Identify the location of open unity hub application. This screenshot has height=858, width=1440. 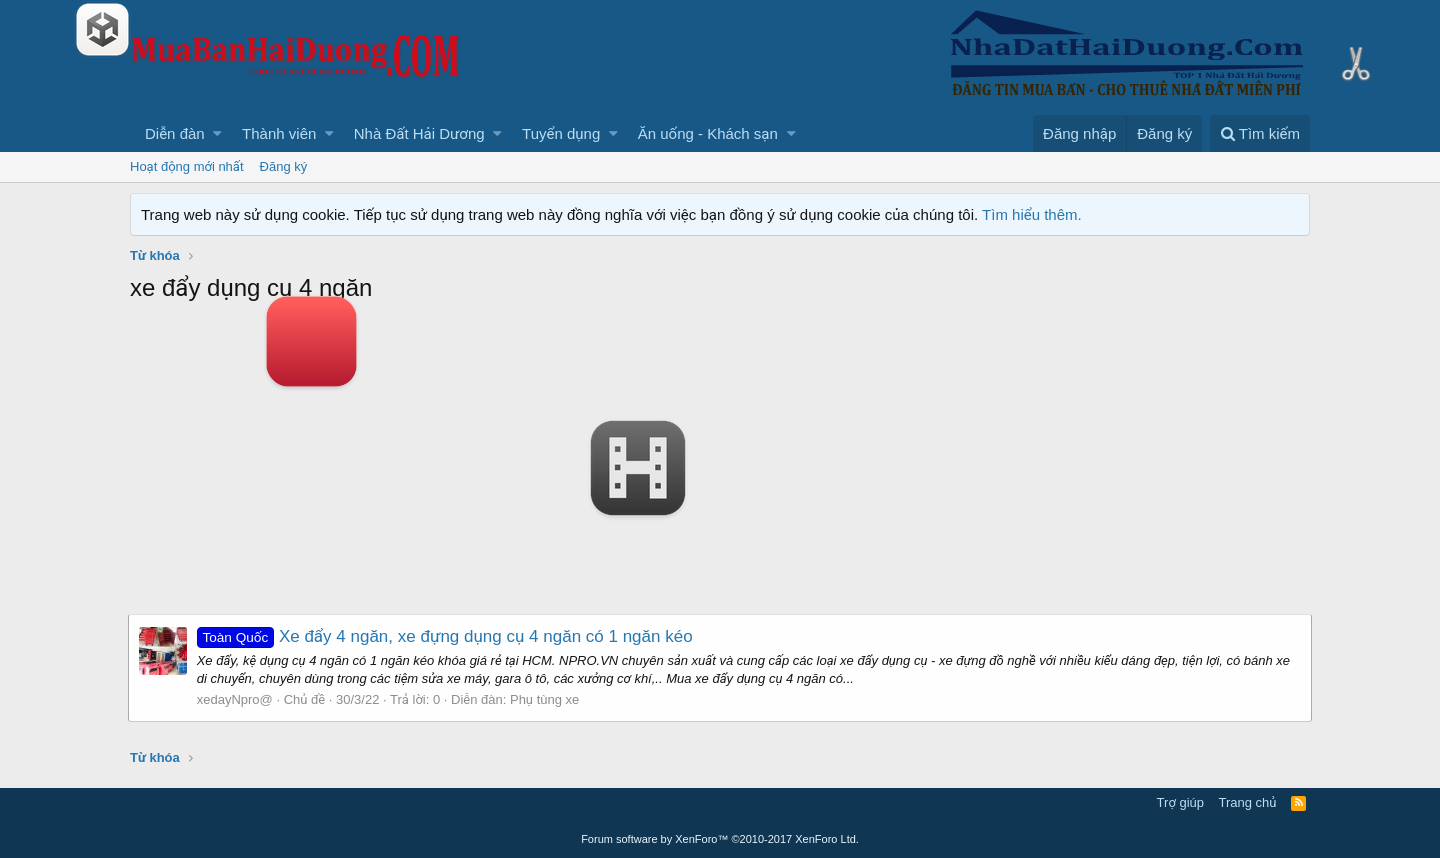
(102, 29).